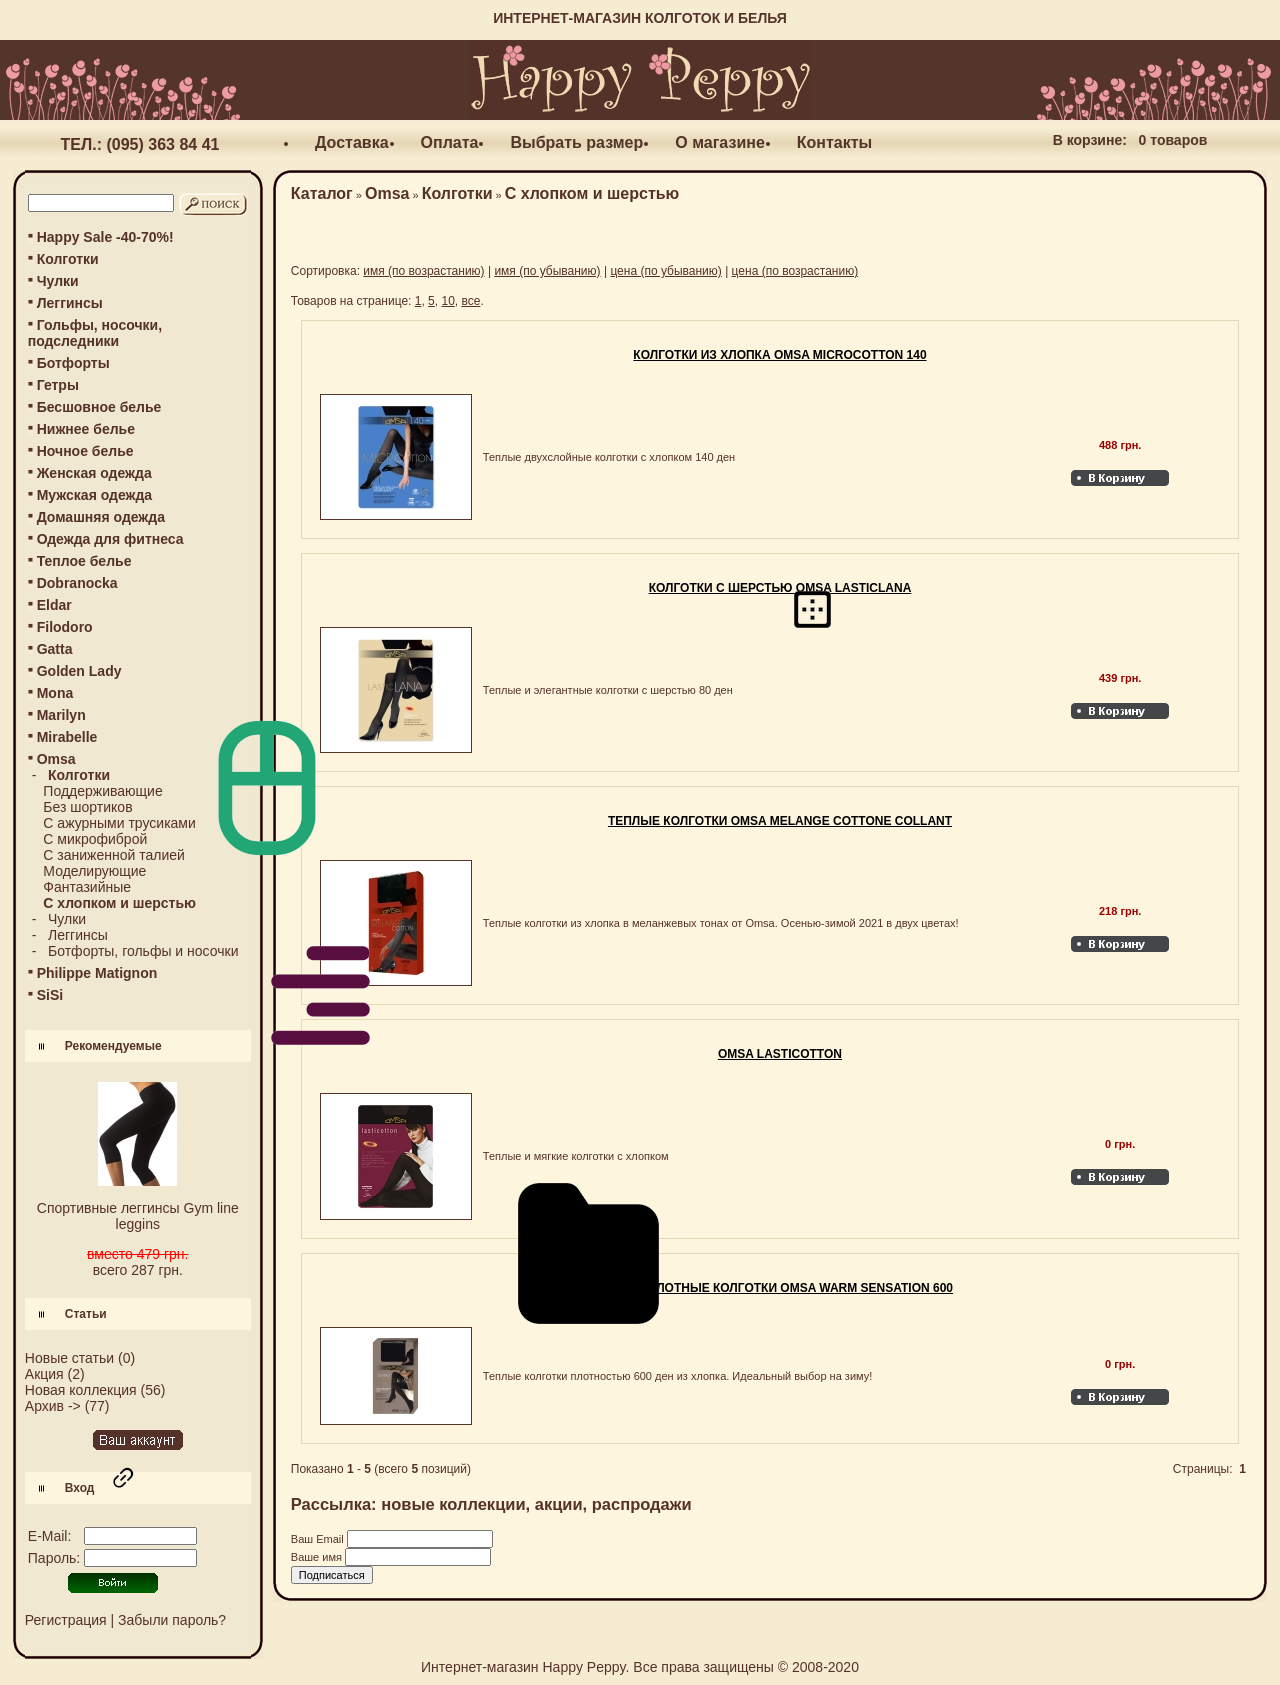 This screenshot has height=1685, width=1280. I want to click on open folder to view files, so click(588, 1253).